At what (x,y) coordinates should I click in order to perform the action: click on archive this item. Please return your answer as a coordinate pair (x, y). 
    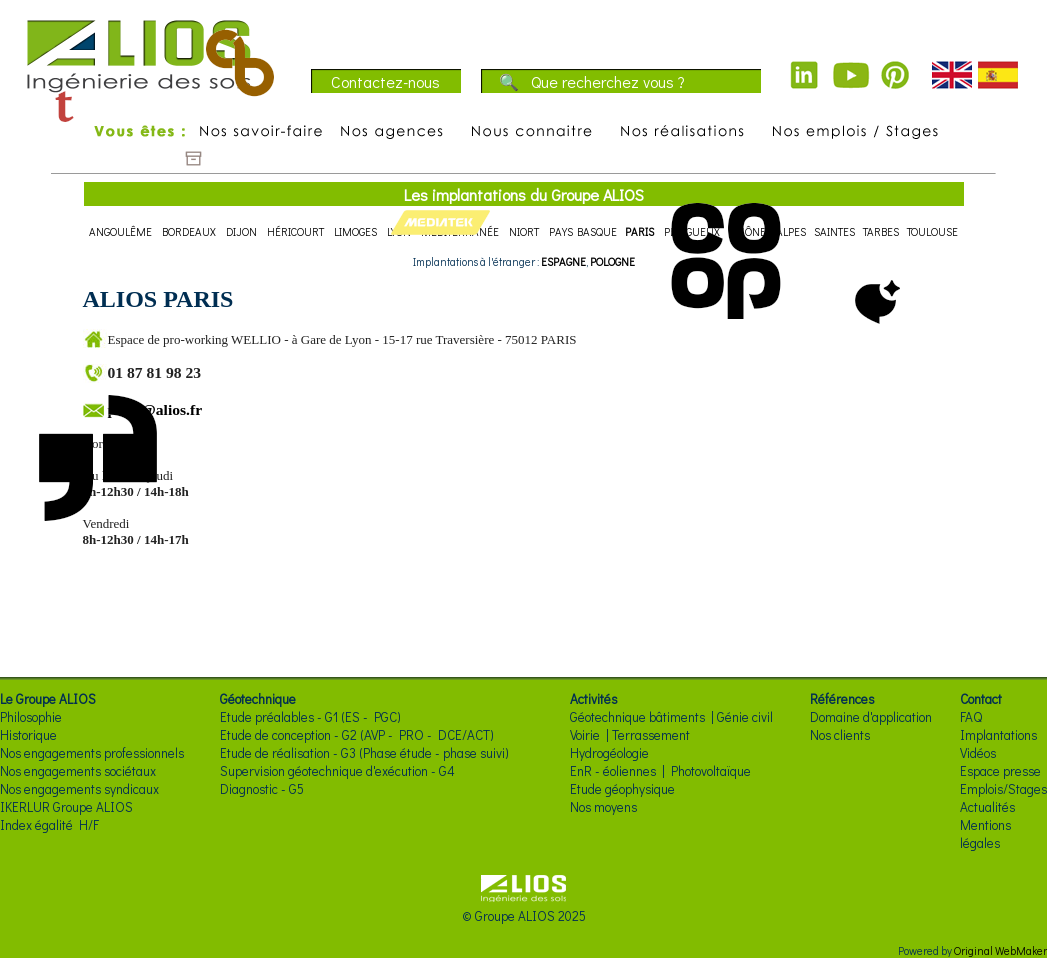
    Looking at the image, I should click on (193, 158).